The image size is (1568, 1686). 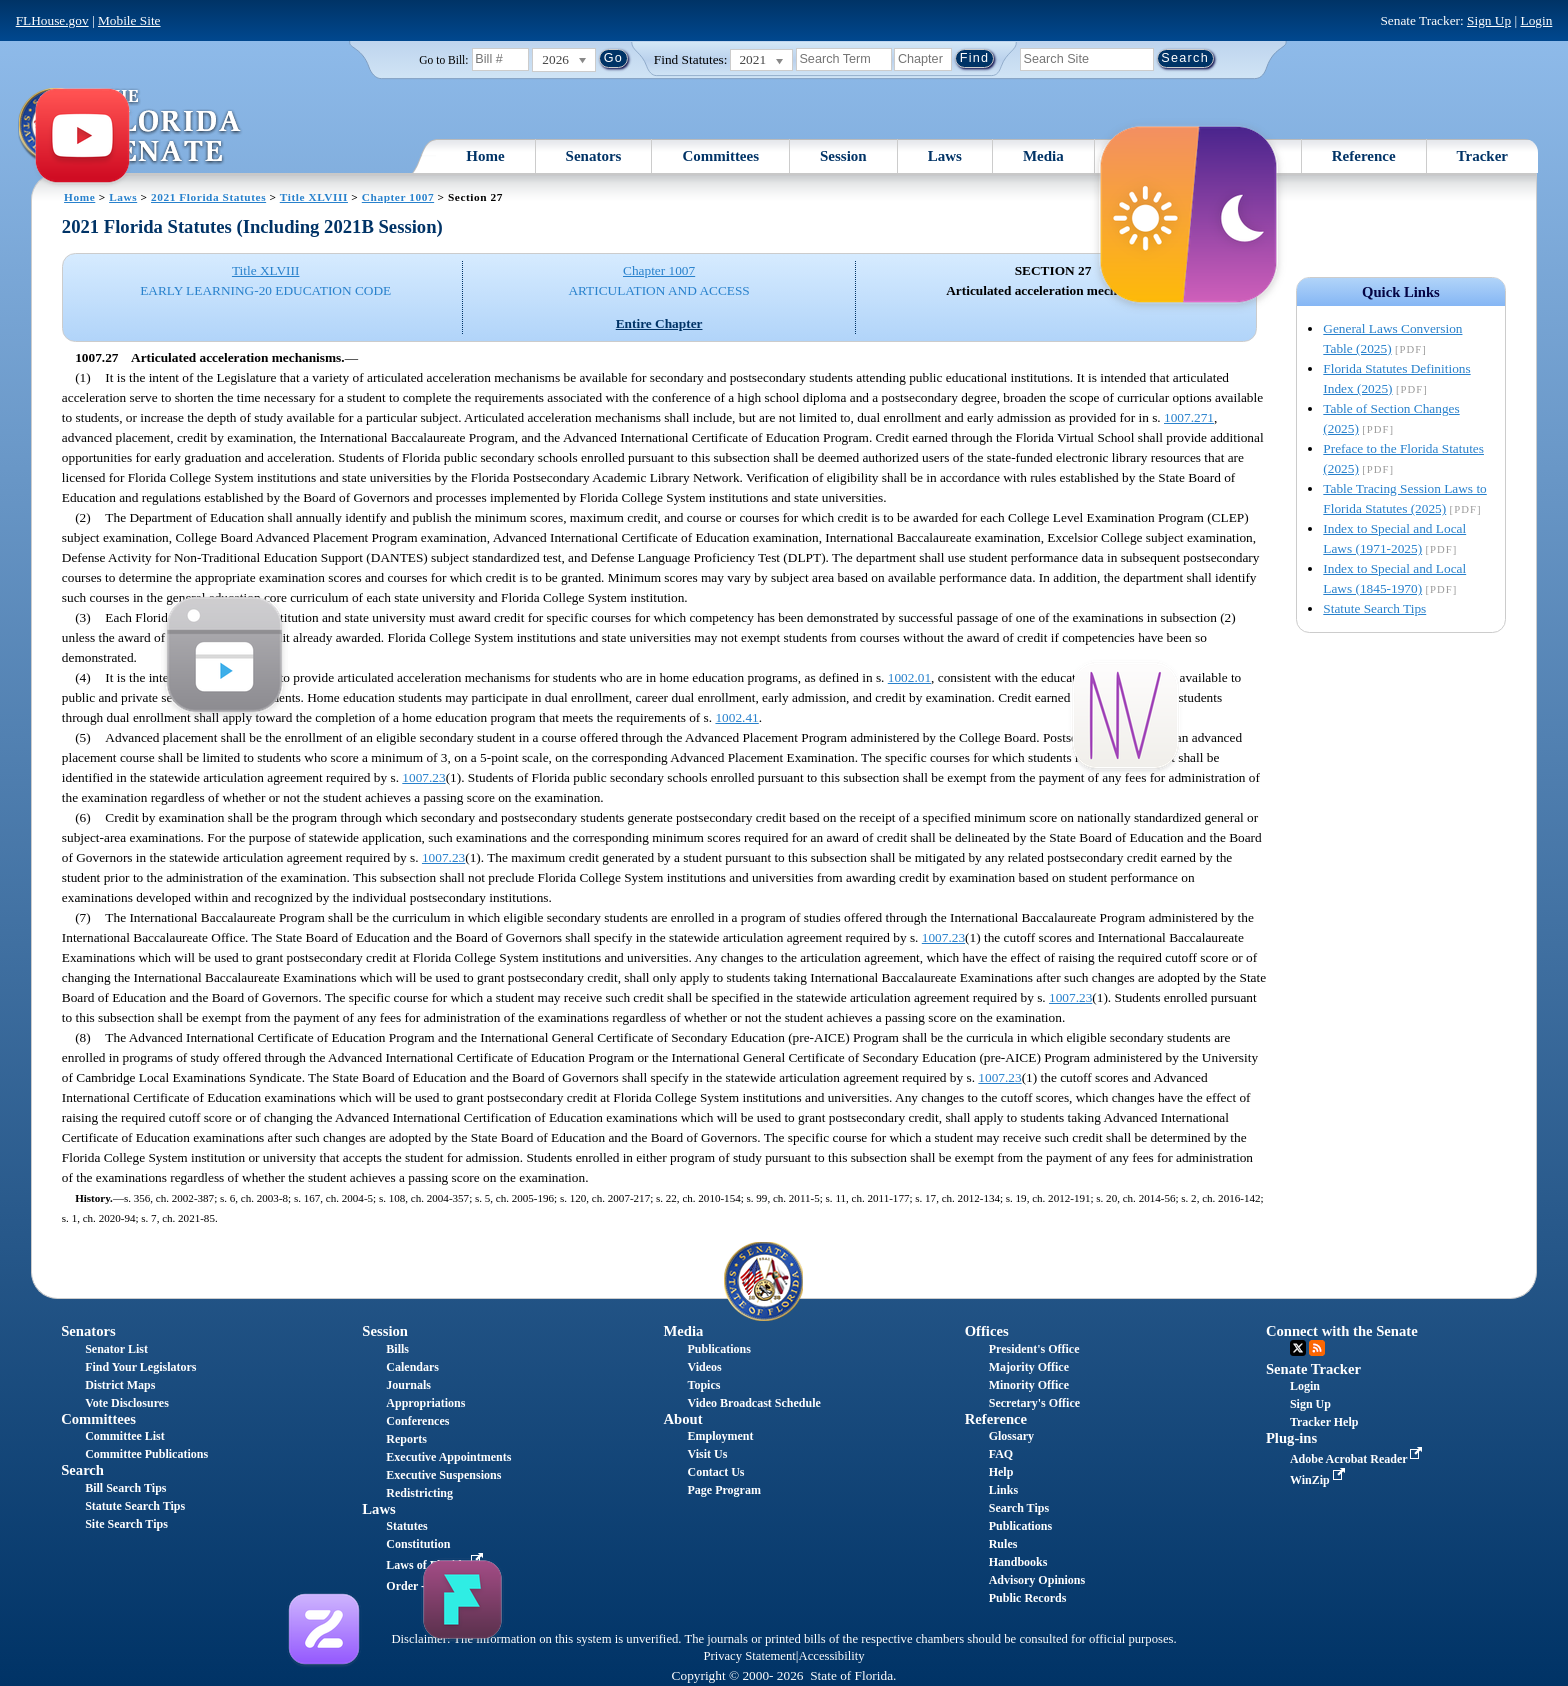 I want to click on open zen browser (twilight theme), so click(x=324, y=1629).